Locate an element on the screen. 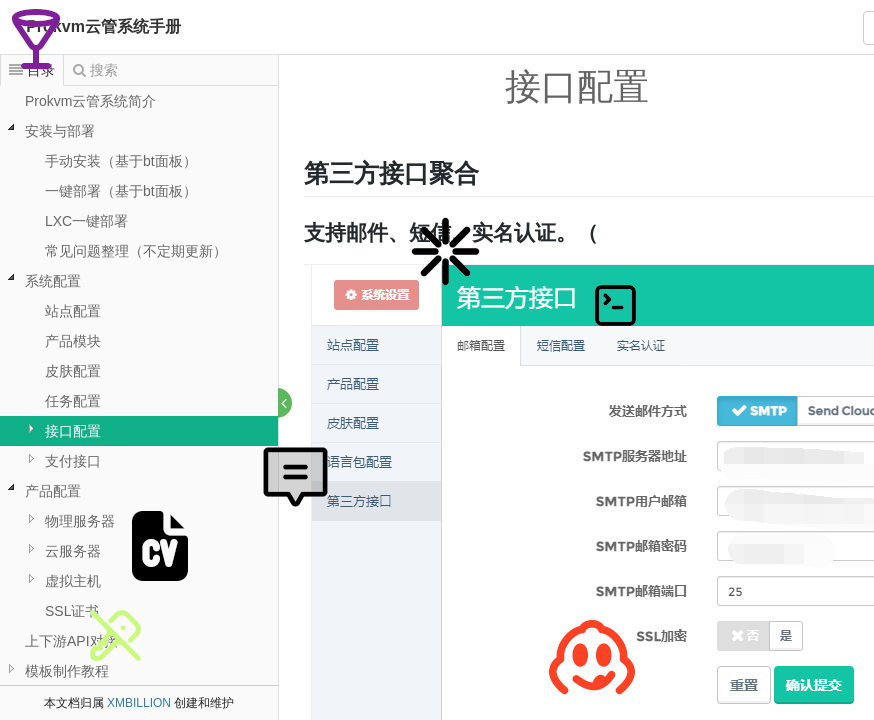 This screenshot has height=720, width=874. open terminal or command line interface is located at coordinates (615, 305).